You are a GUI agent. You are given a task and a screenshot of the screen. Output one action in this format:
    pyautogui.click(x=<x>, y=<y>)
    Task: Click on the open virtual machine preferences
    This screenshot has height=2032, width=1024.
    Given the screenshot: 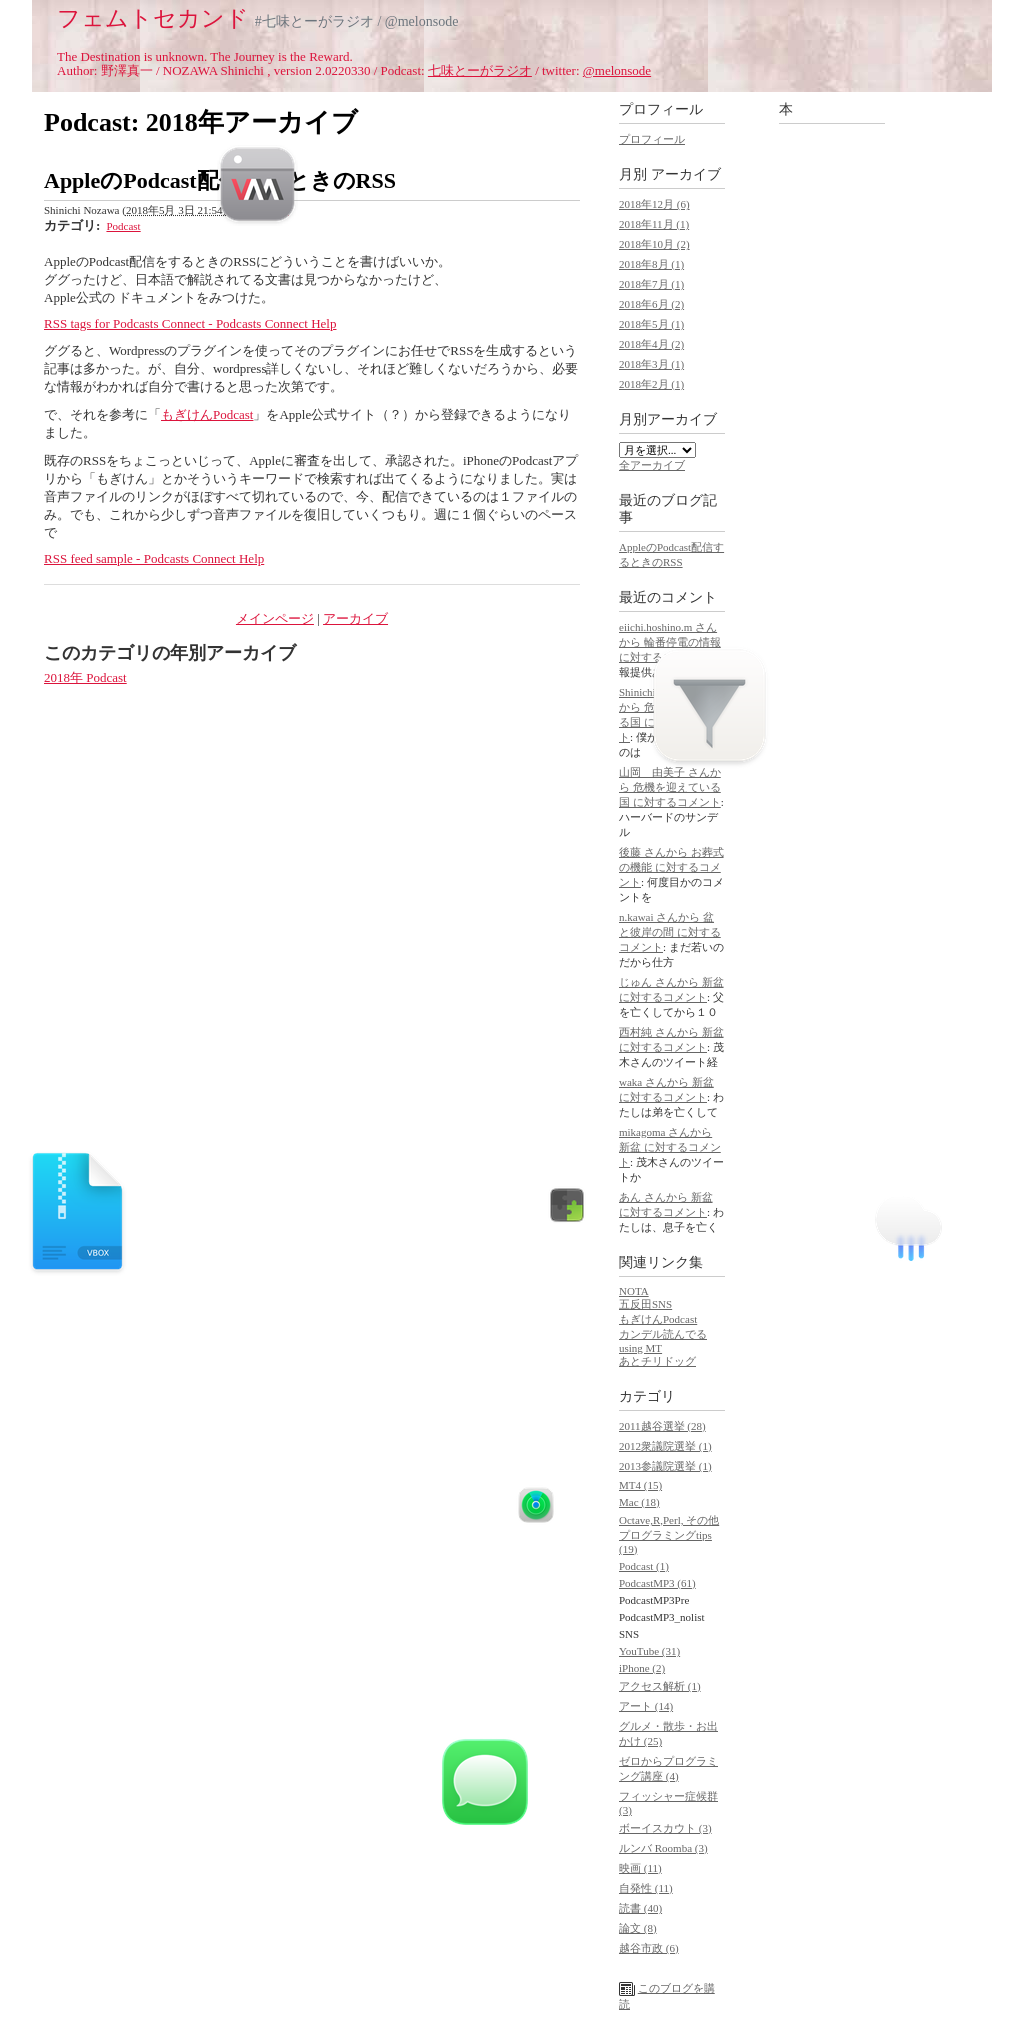 What is the action you would take?
    pyautogui.click(x=257, y=185)
    